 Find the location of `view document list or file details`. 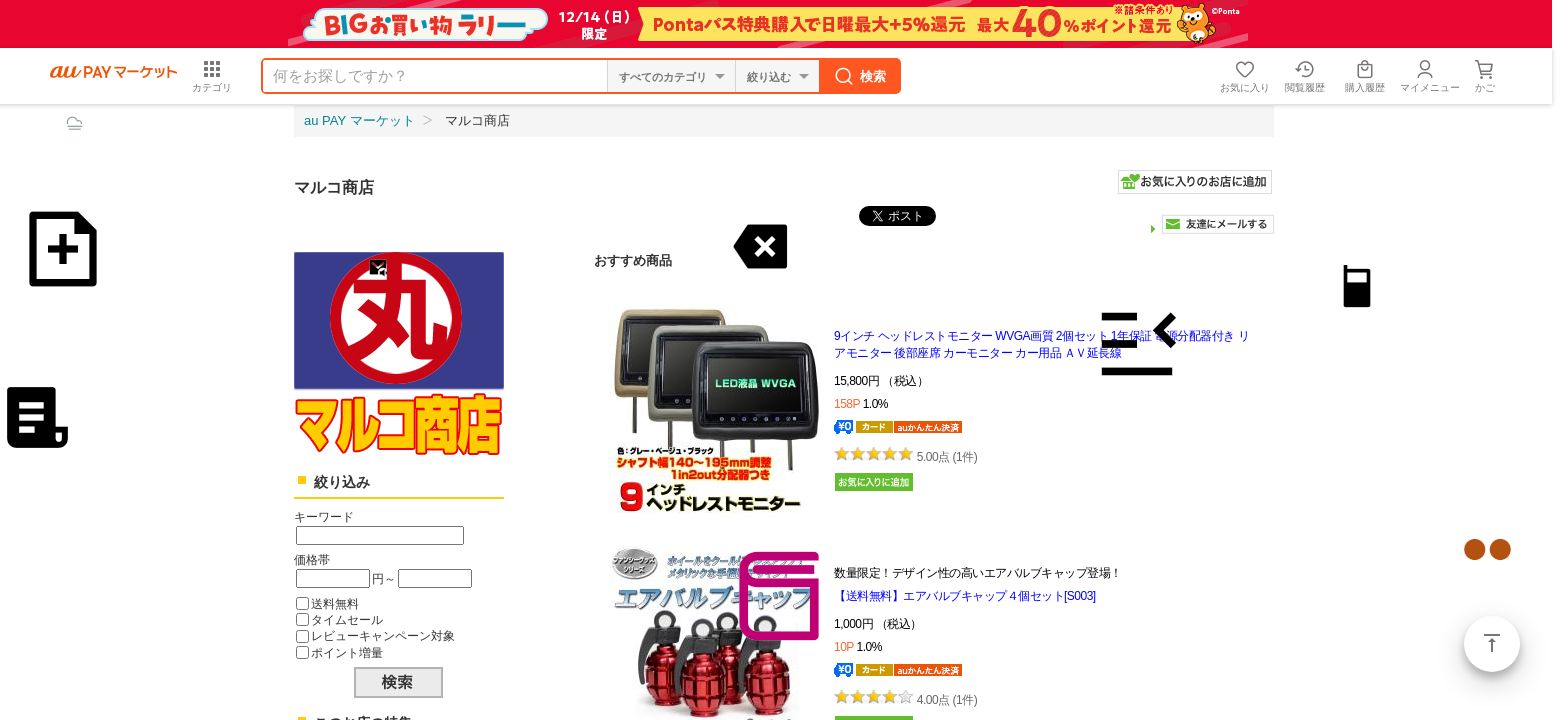

view document list or file details is located at coordinates (37, 417).